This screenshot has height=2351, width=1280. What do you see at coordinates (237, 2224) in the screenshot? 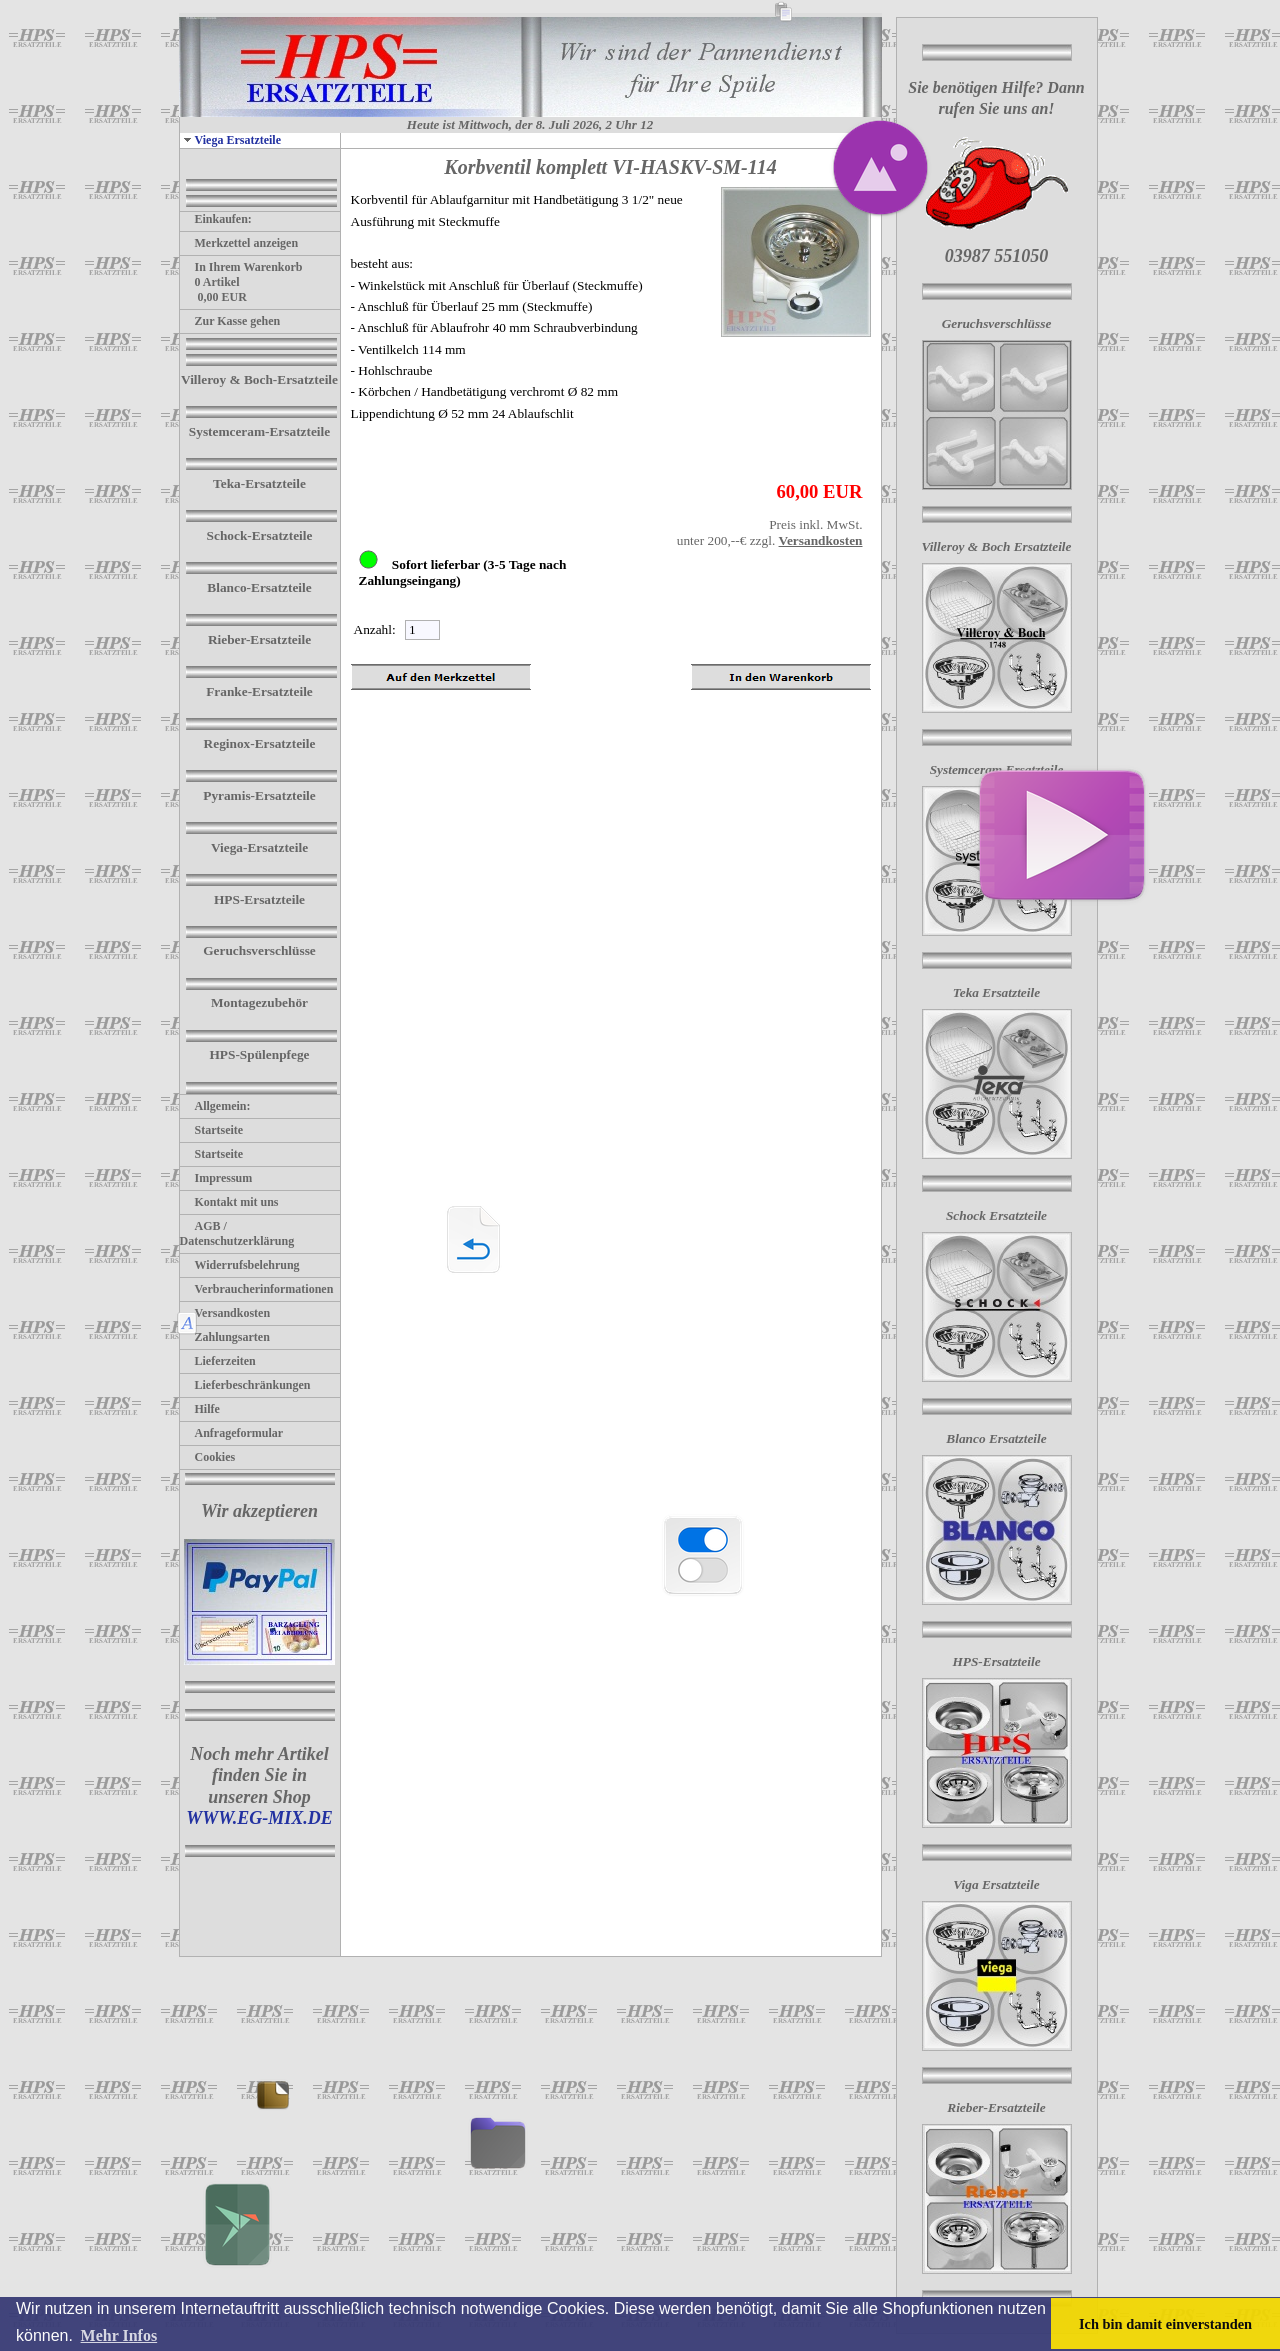
I see `a snap package file for linux software installation` at bounding box center [237, 2224].